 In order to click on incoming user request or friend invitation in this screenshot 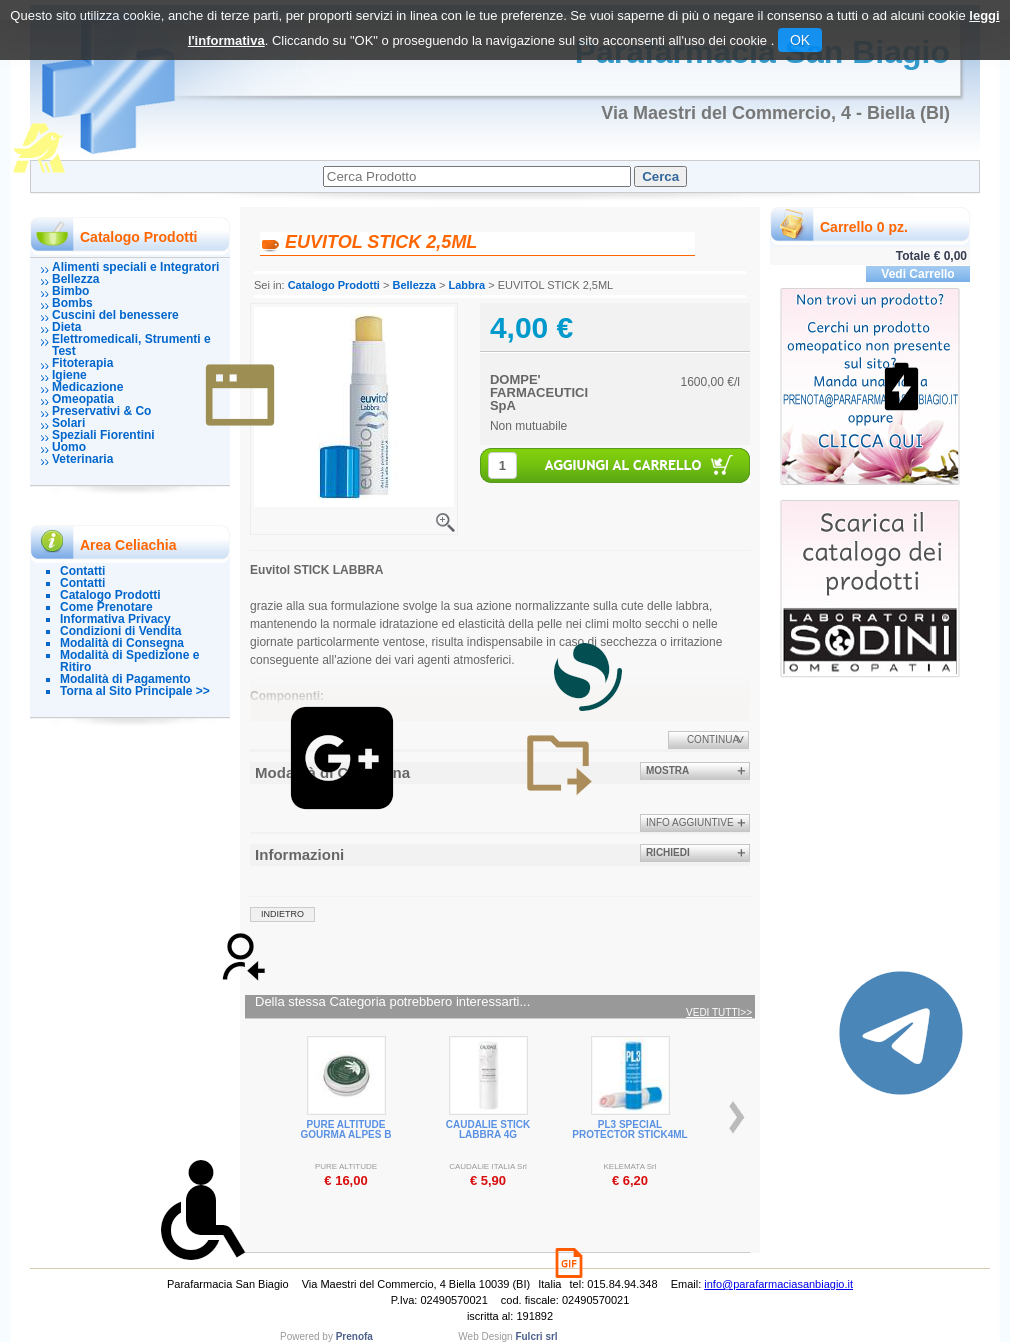, I will do `click(240, 957)`.